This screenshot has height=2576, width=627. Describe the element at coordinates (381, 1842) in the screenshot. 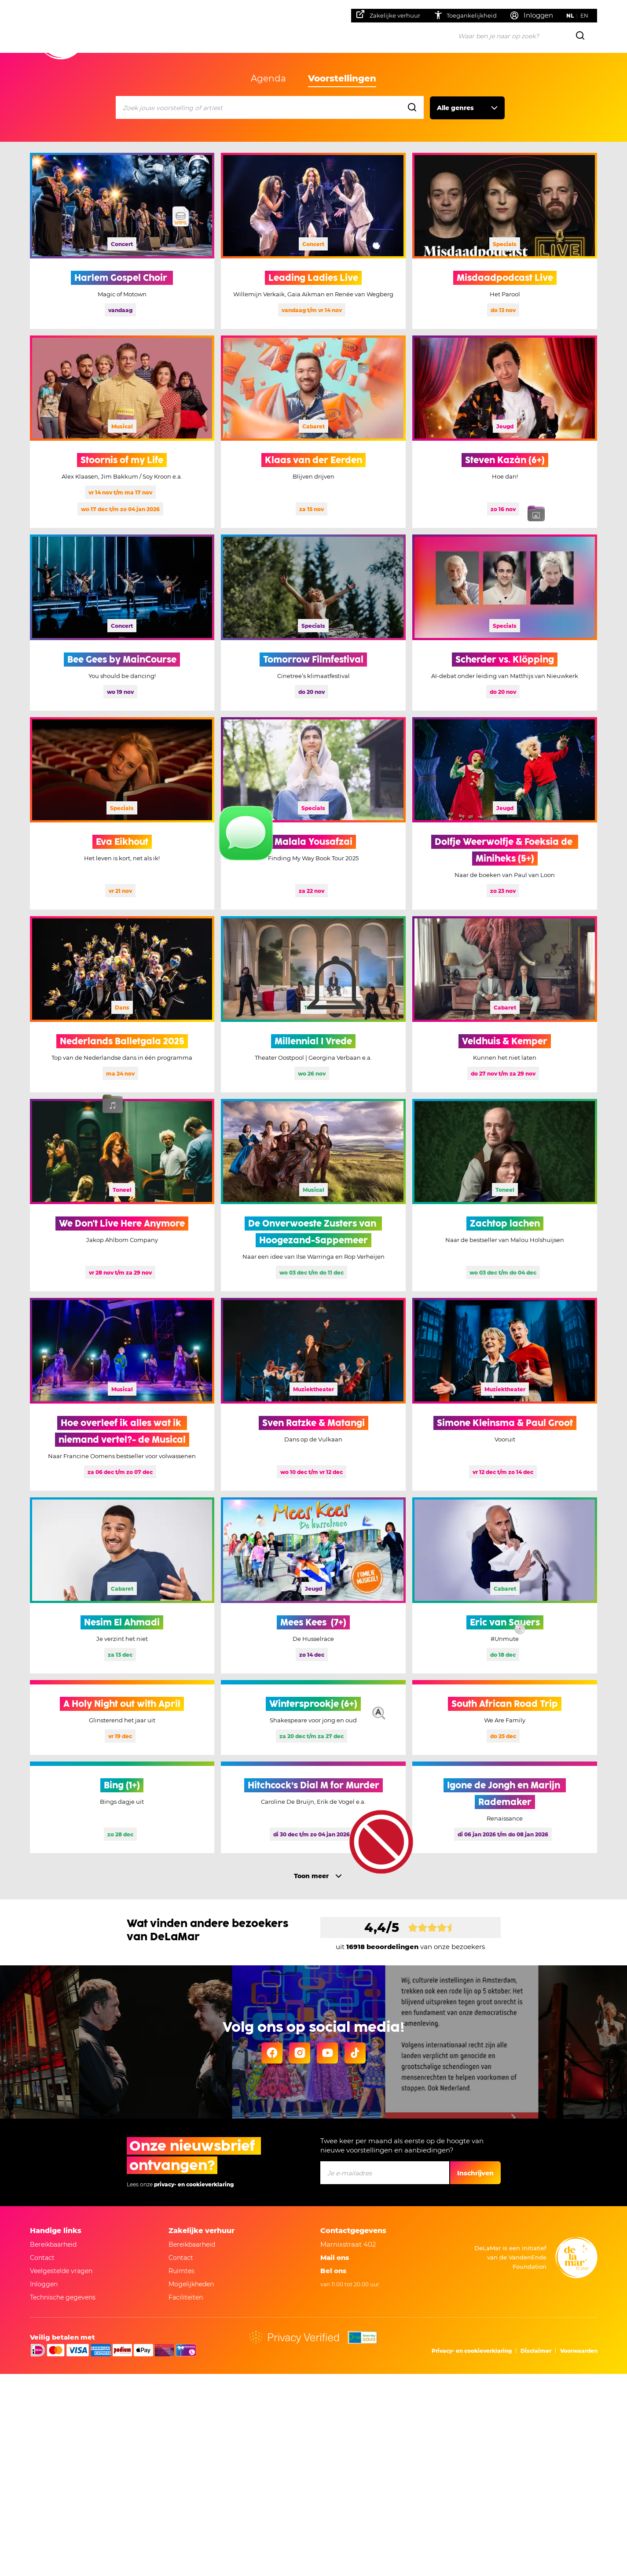

I see `delete selected email message` at that location.